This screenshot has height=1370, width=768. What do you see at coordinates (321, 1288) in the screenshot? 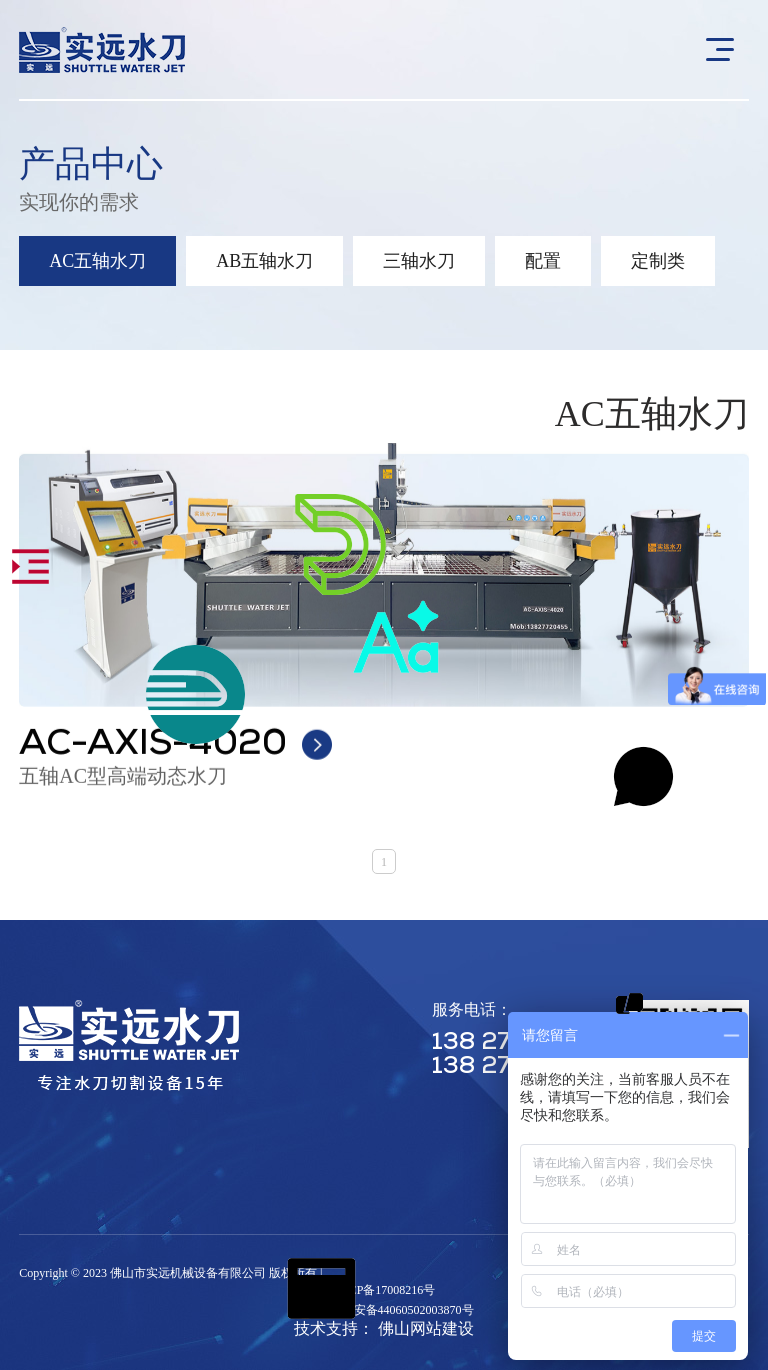
I see `switch to top panel layout` at bounding box center [321, 1288].